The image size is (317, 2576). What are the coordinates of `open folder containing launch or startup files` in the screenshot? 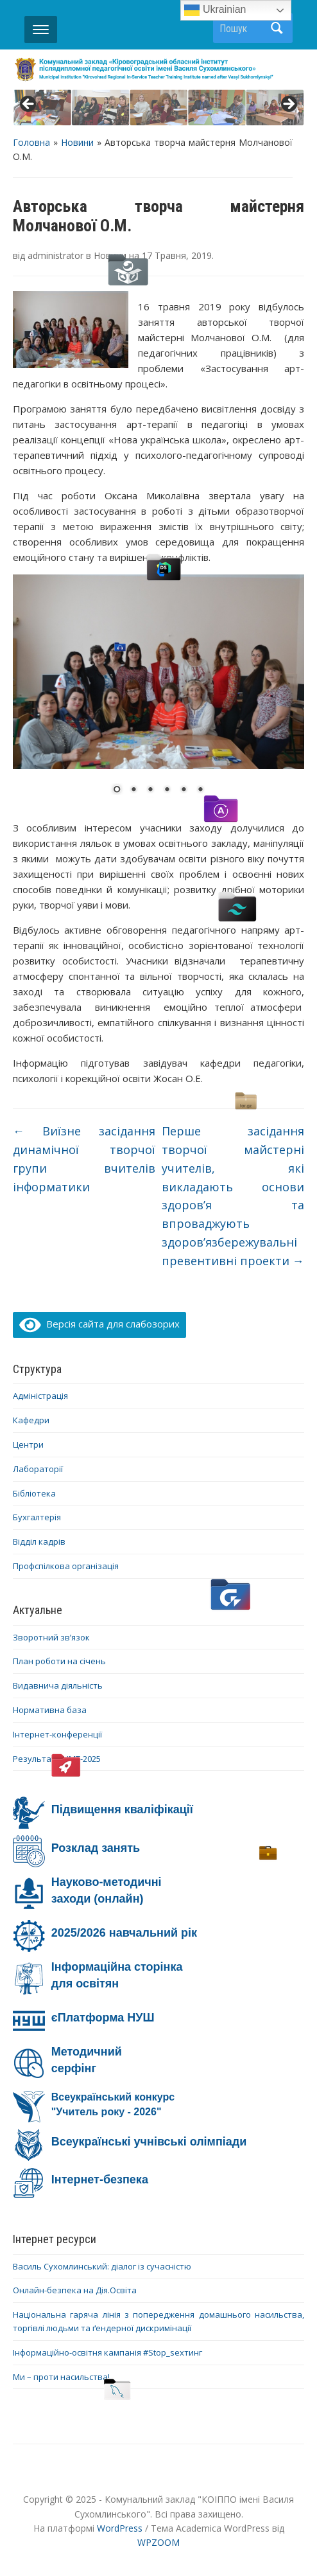 It's located at (65, 1766).